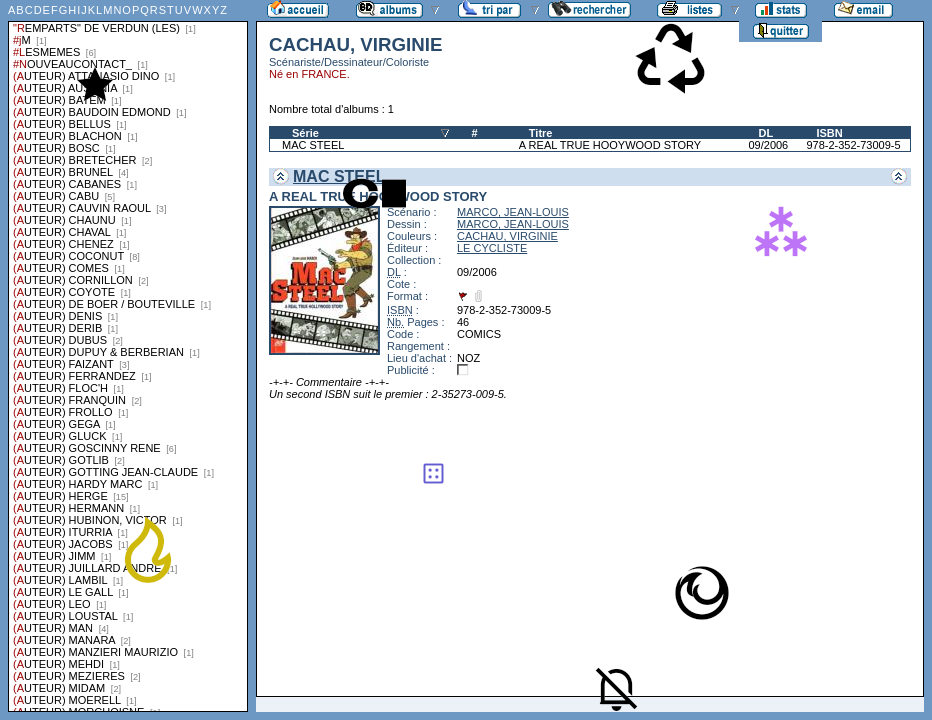 This screenshot has height=720, width=932. What do you see at coordinates (702, 593) in the screenshot?
I see `open Firefox browser` at bounding box center [702, 593].